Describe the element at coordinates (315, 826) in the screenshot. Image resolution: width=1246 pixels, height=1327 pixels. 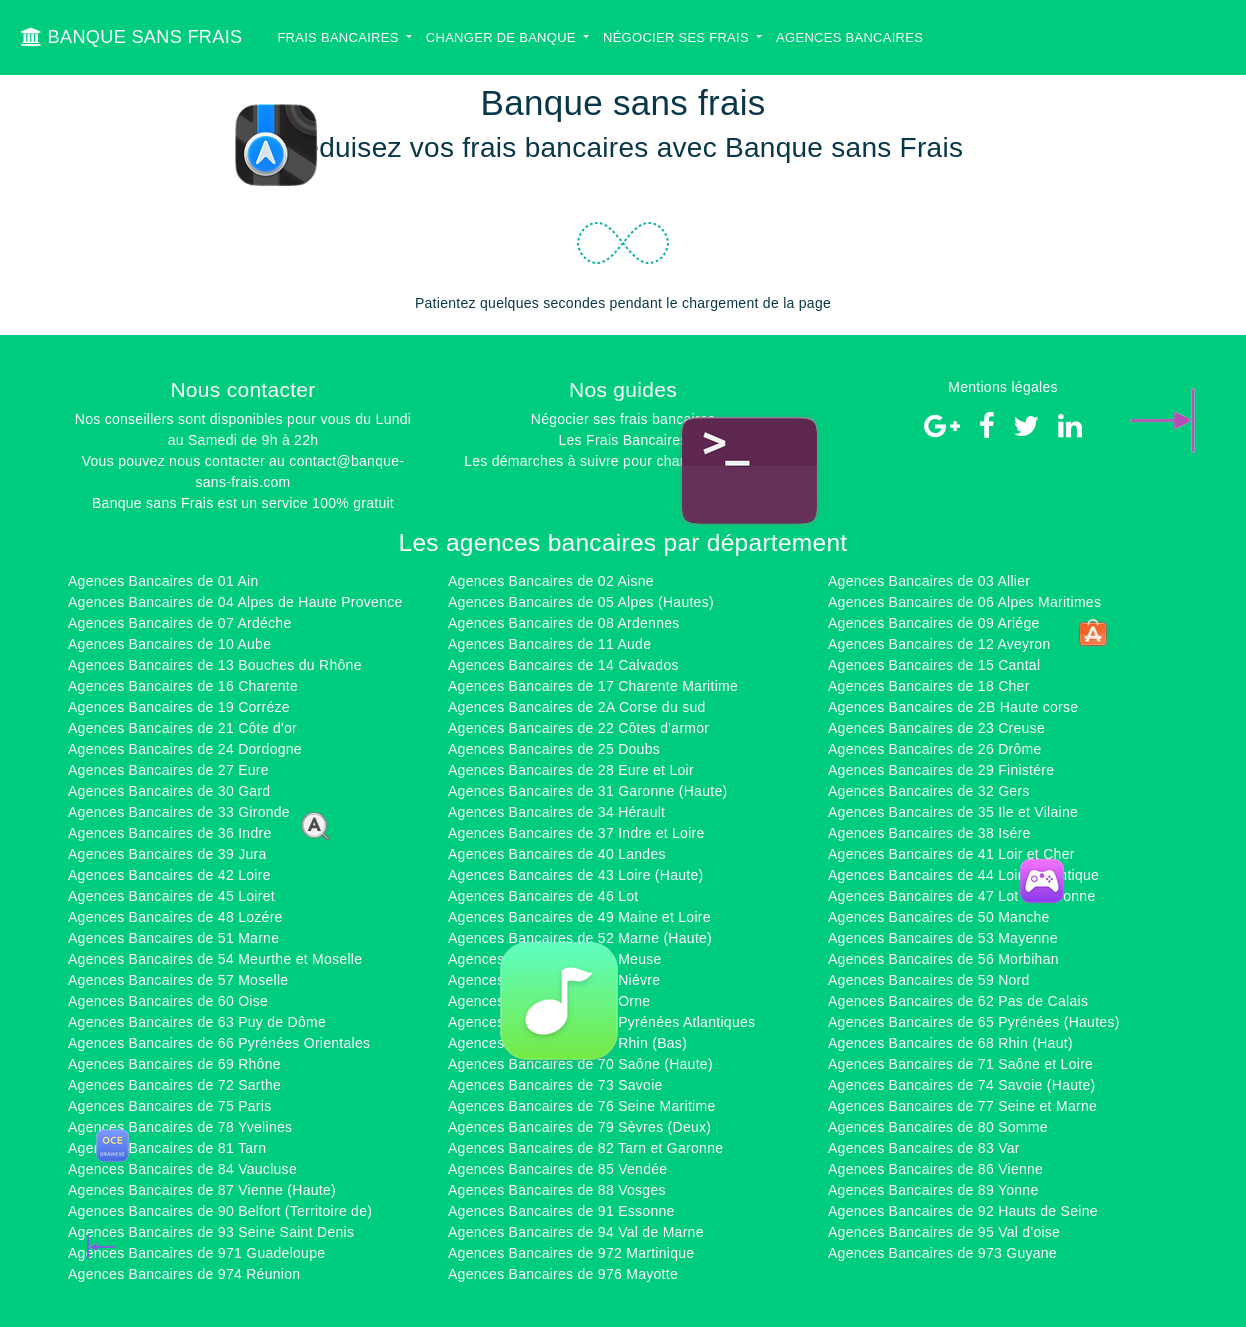
I see `find text or search within document` at that location.